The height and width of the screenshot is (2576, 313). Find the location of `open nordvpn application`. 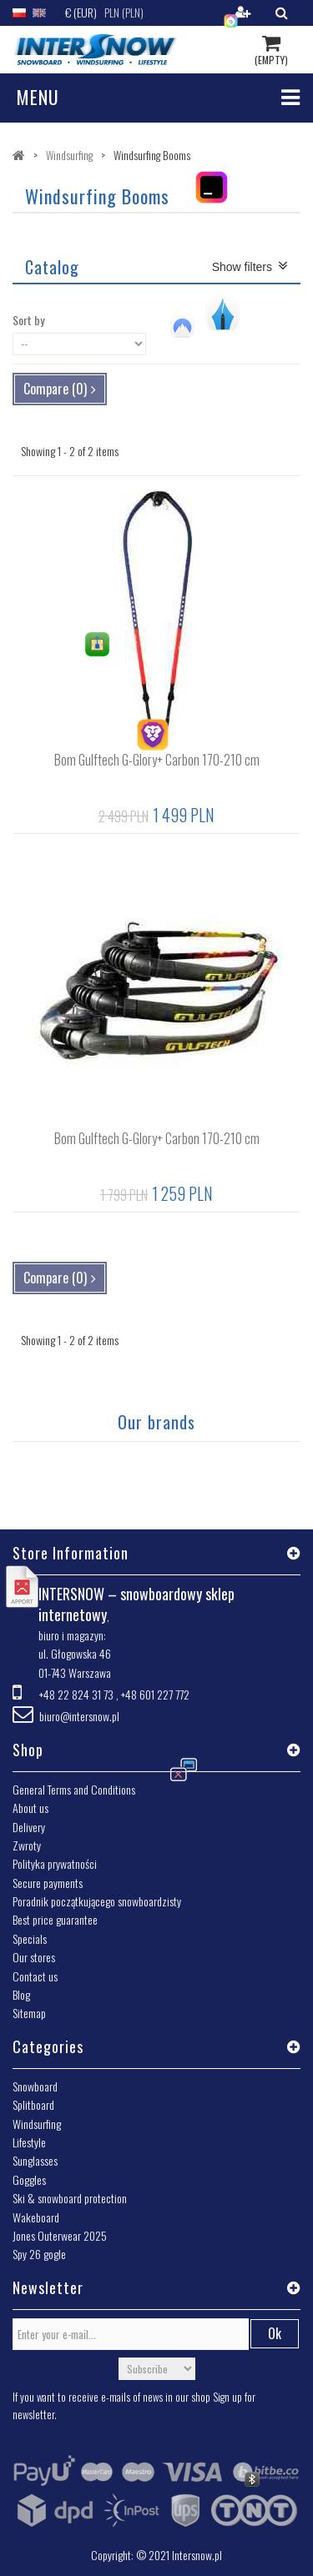

open nordvpn application is located at coordinates (182, 325).